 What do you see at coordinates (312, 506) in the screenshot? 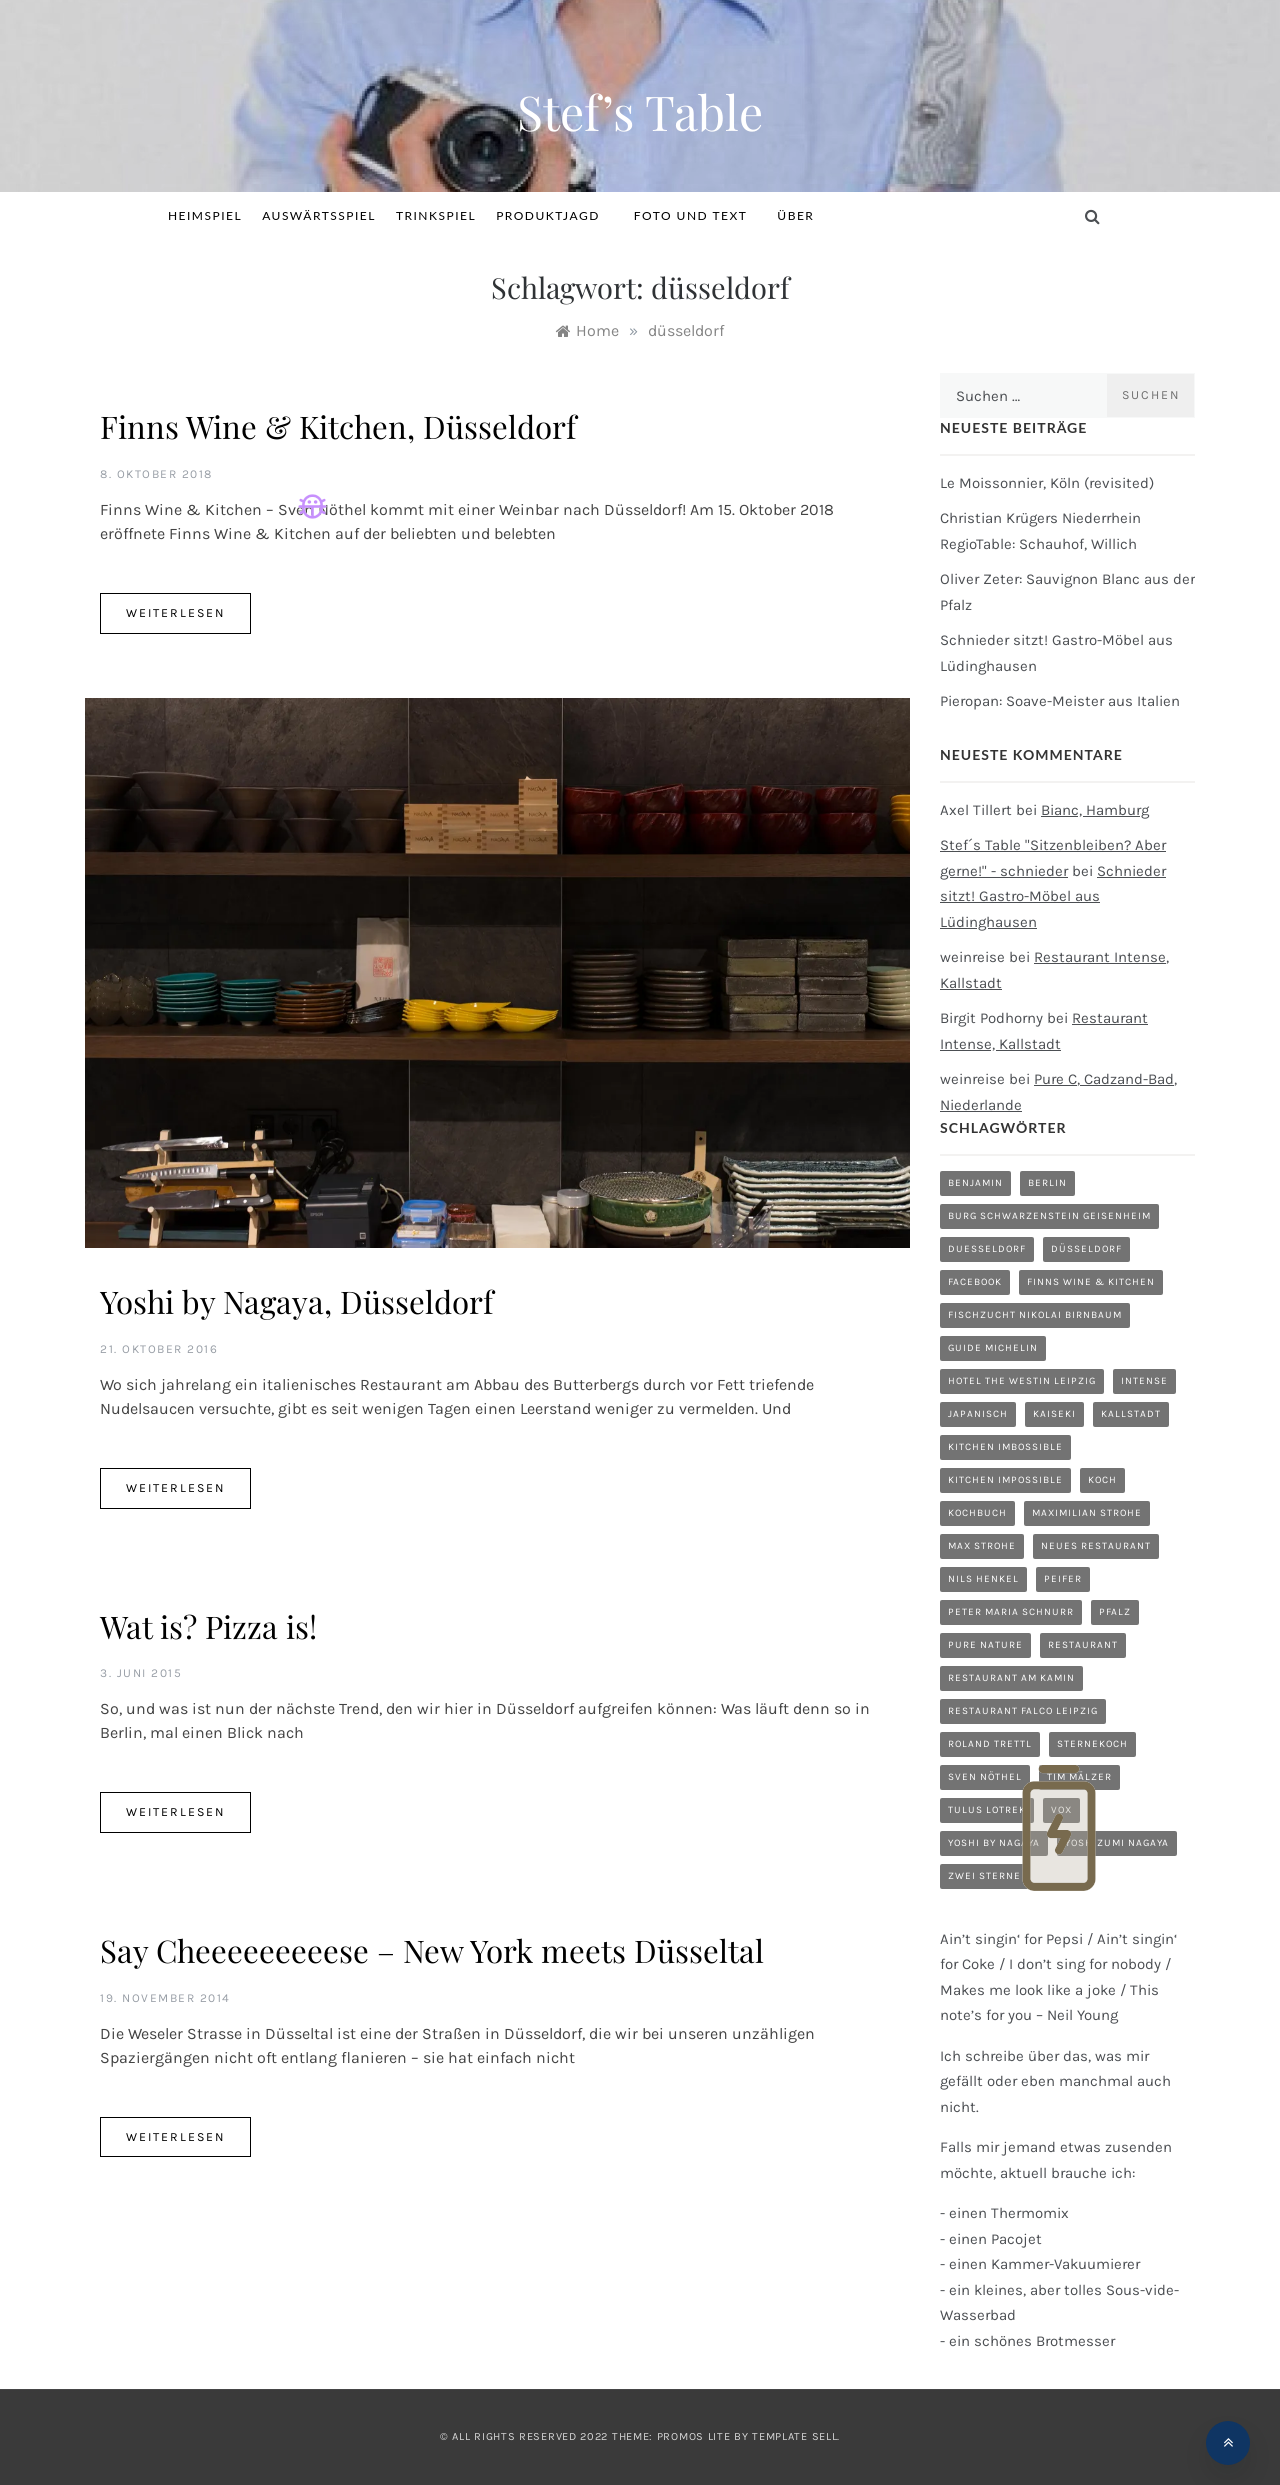
I see `report a bug or issue` at bounding box center [312, 506].